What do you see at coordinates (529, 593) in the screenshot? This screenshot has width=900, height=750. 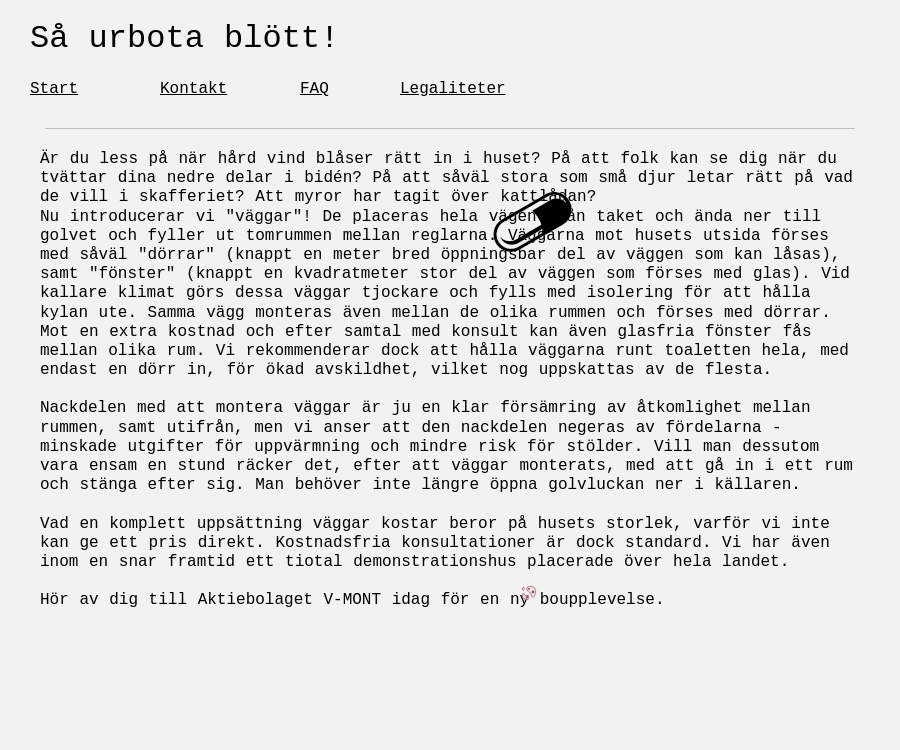 I see `view microorganisms or bacteria in a science game` at bounding box center [529, 593].